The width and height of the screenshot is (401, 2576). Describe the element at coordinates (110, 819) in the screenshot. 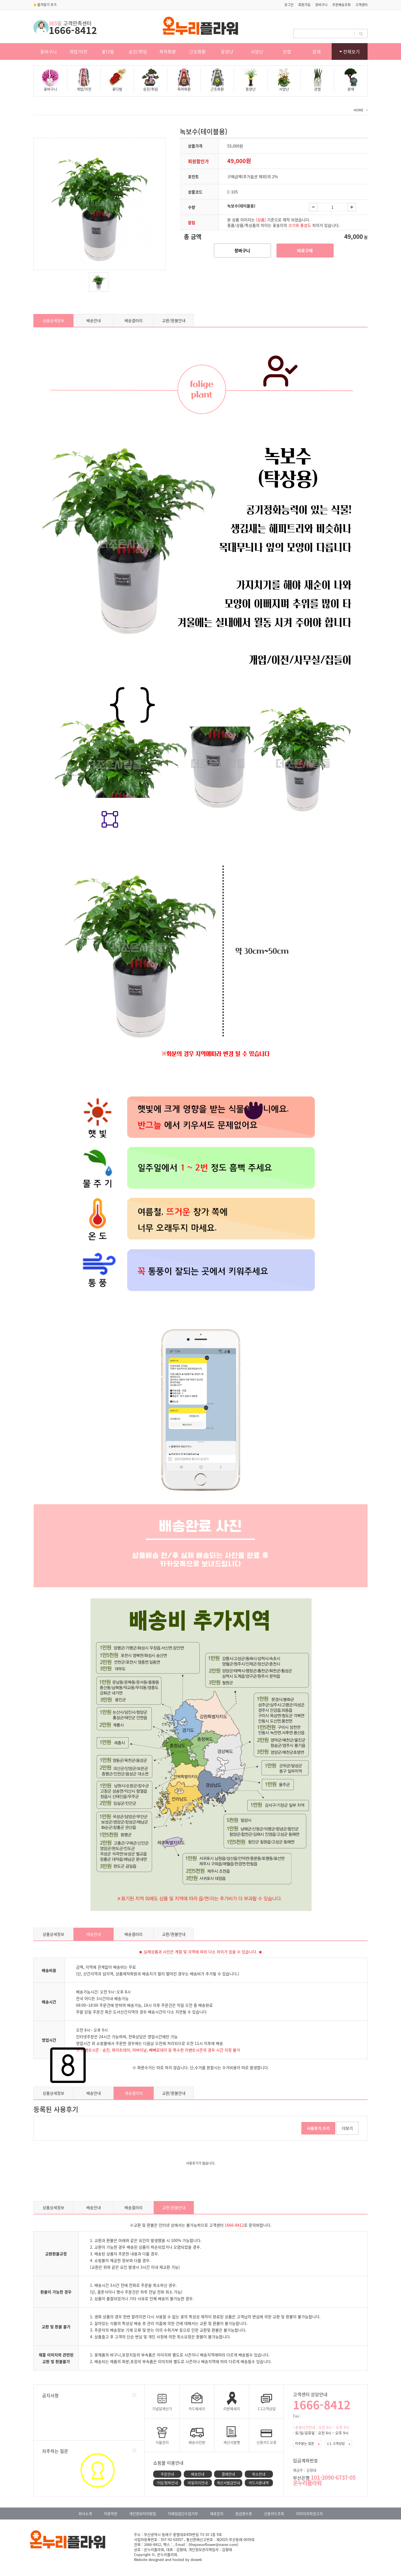

I see `select or resize an object's boundaries` at that location.